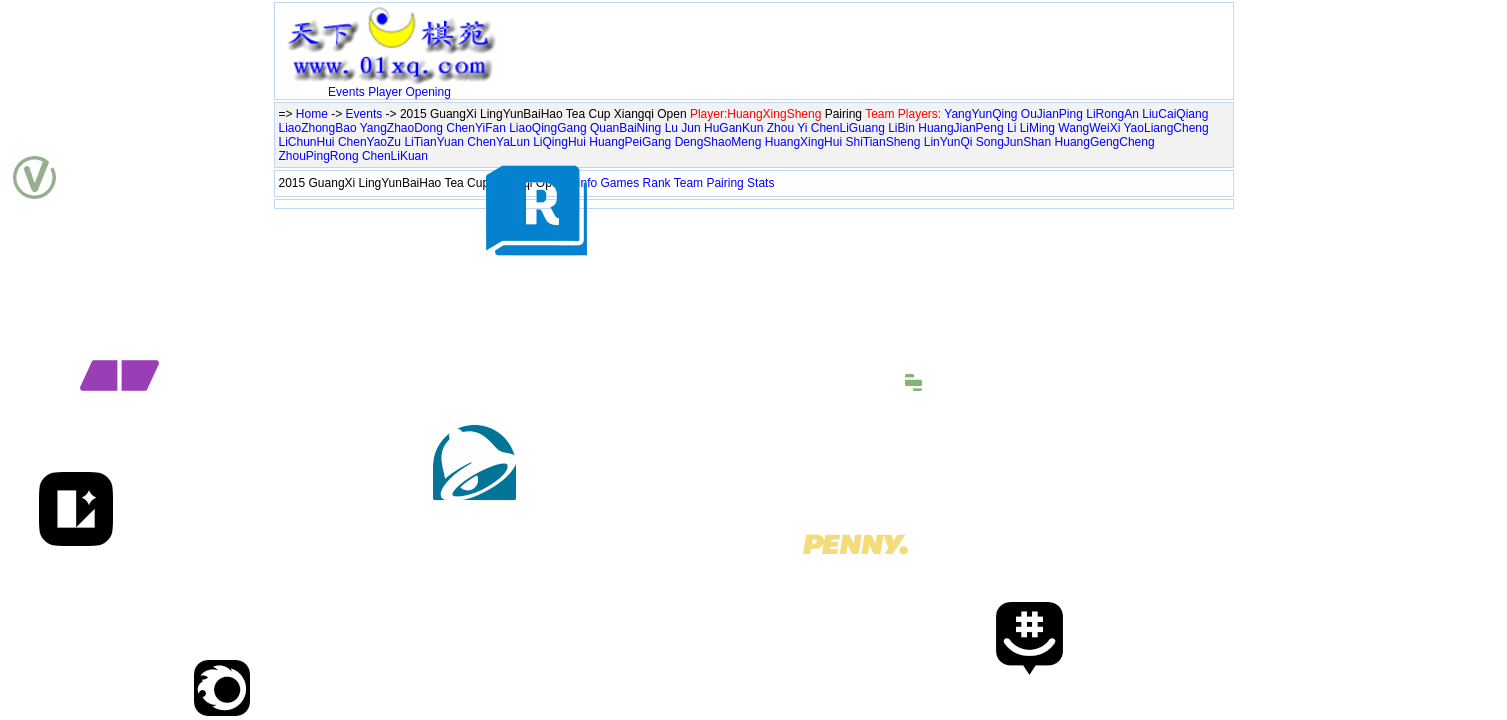 The height and width of the screenshot is (720, 1507). I want to click on eraser app logo, so click(119, 375).